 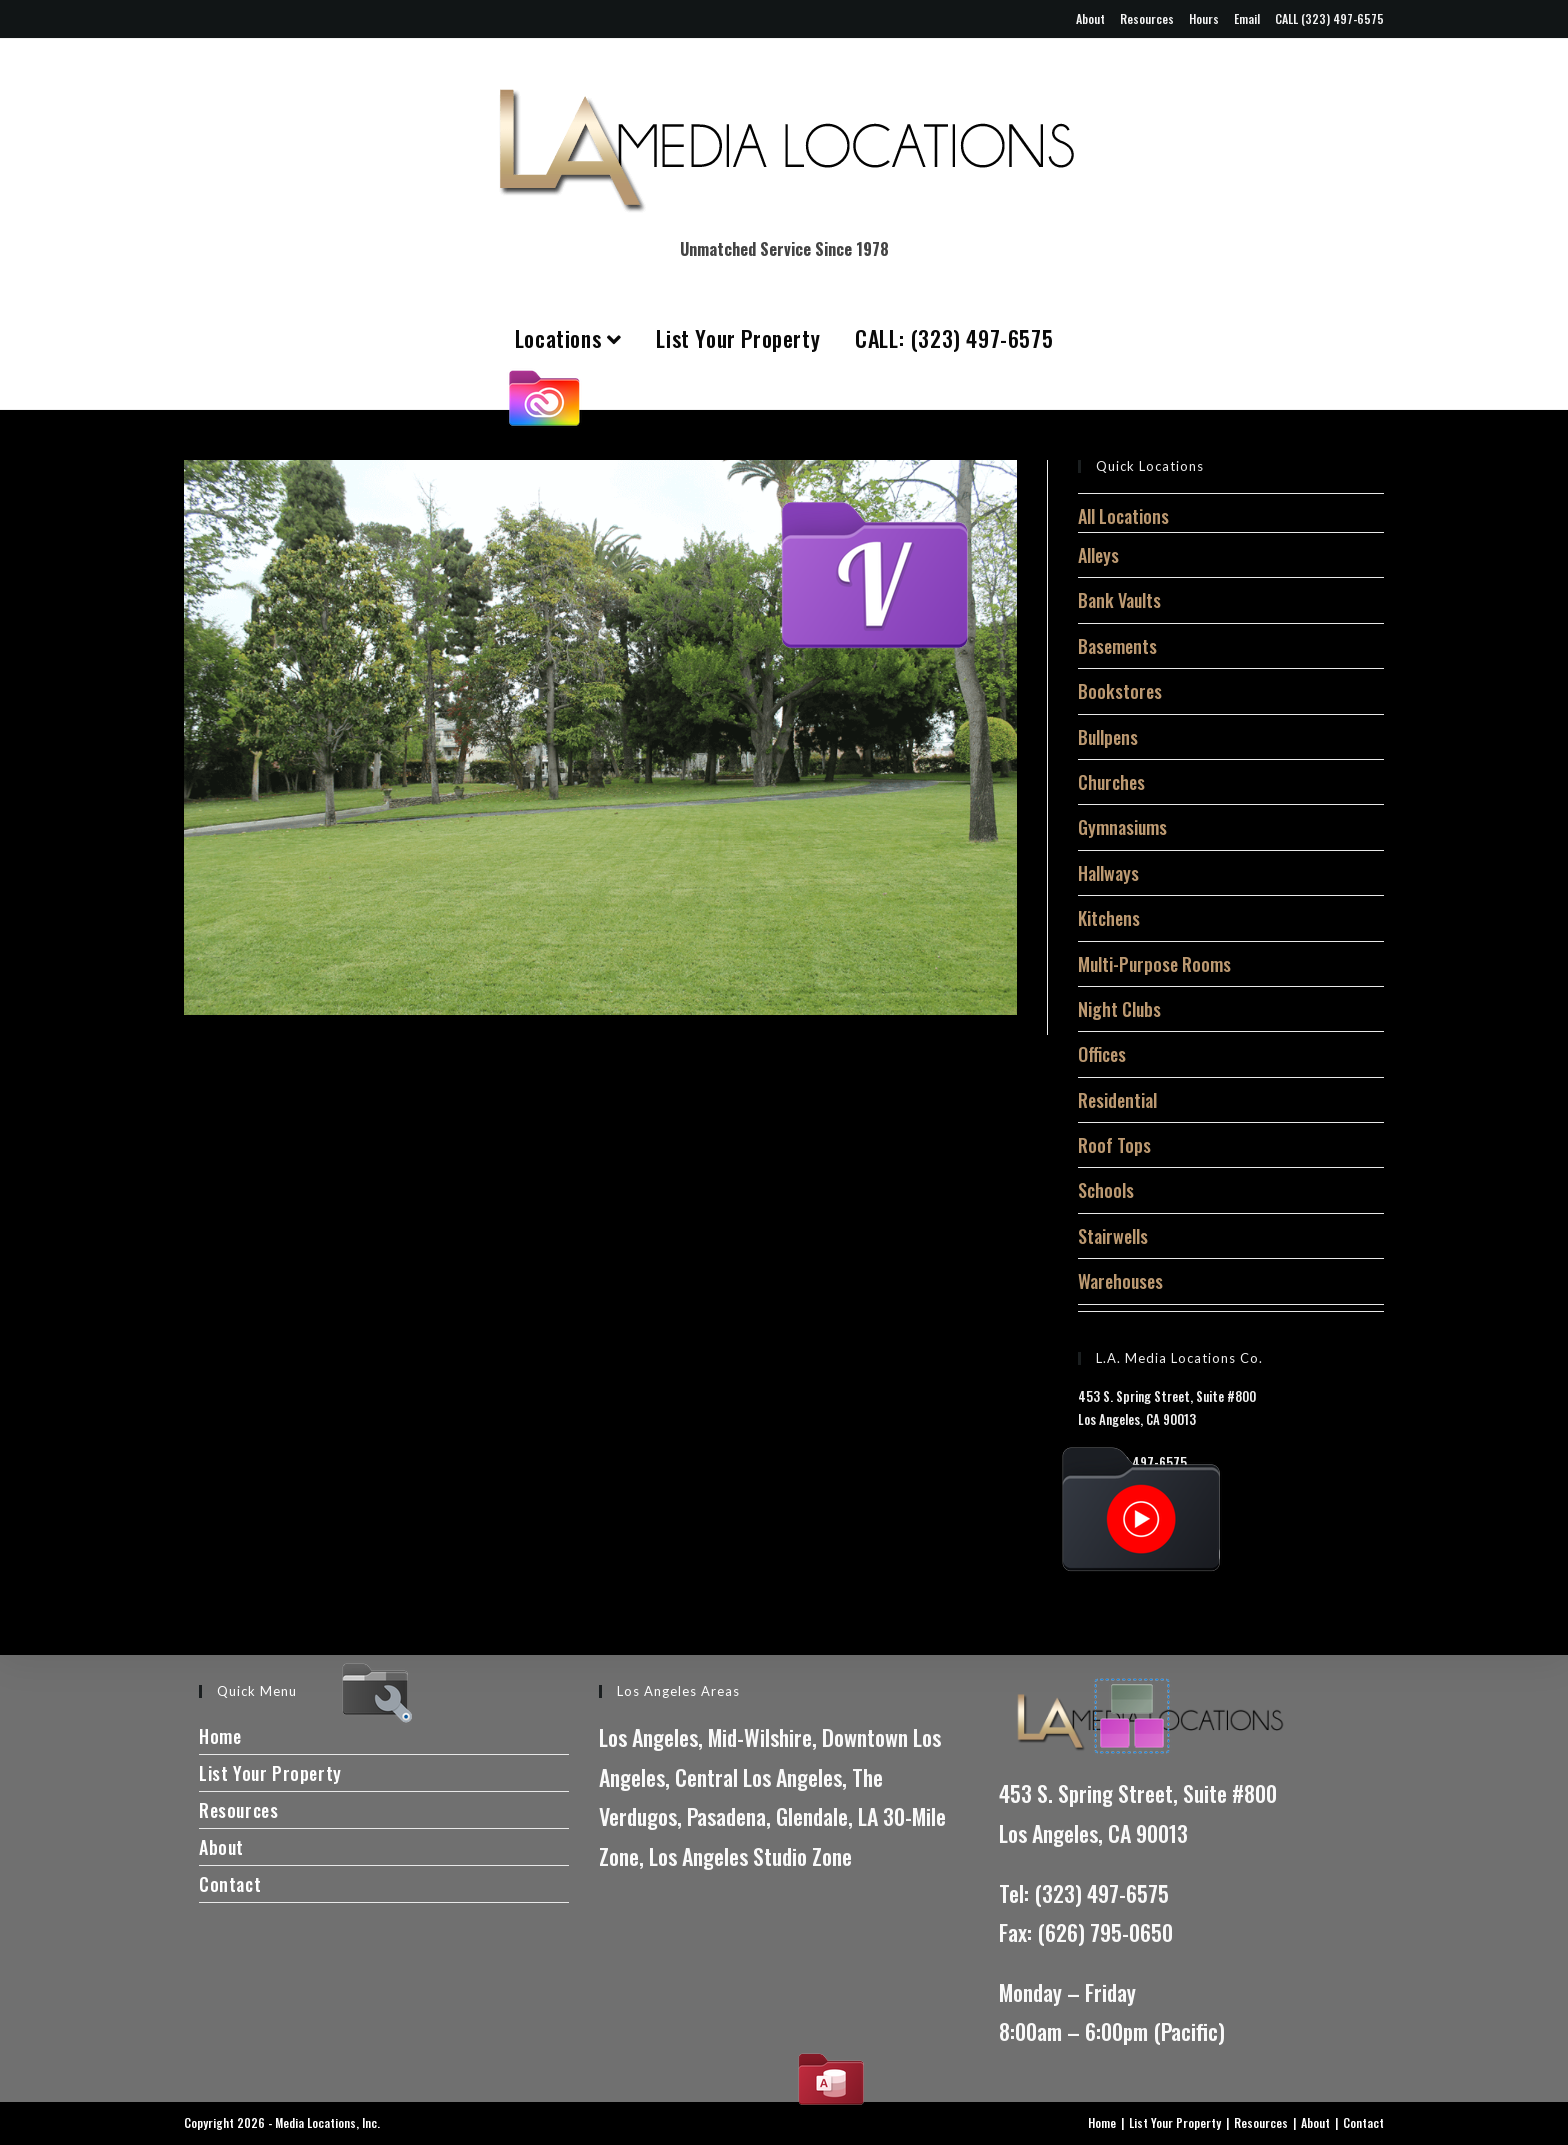 What do you see at coordinates (375, 1691) in the screenshot?
I see `open resource hacker project folder` at bounding box center [375, 1691].